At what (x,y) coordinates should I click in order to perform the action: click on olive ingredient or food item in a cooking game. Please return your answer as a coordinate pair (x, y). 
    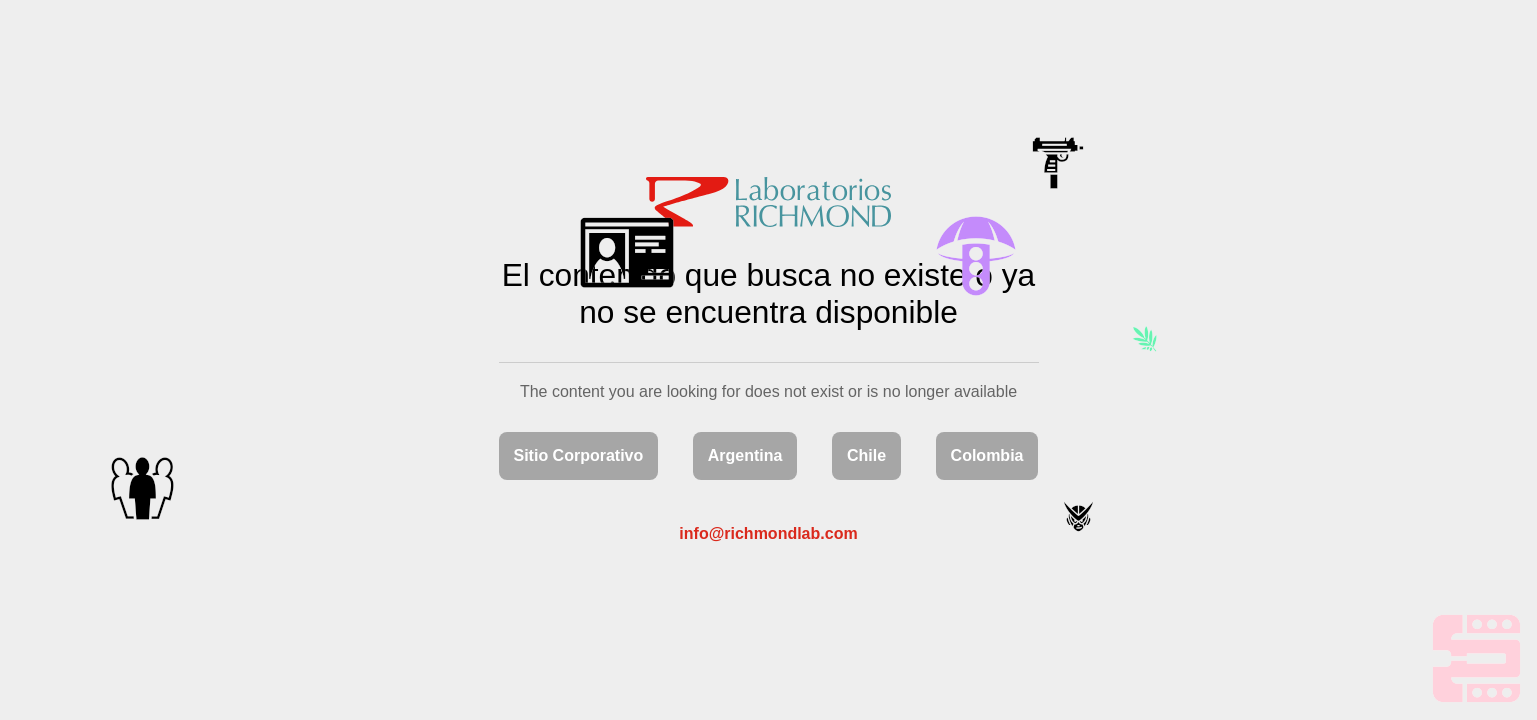
    Looking at the image, I should click on (1145, 339).